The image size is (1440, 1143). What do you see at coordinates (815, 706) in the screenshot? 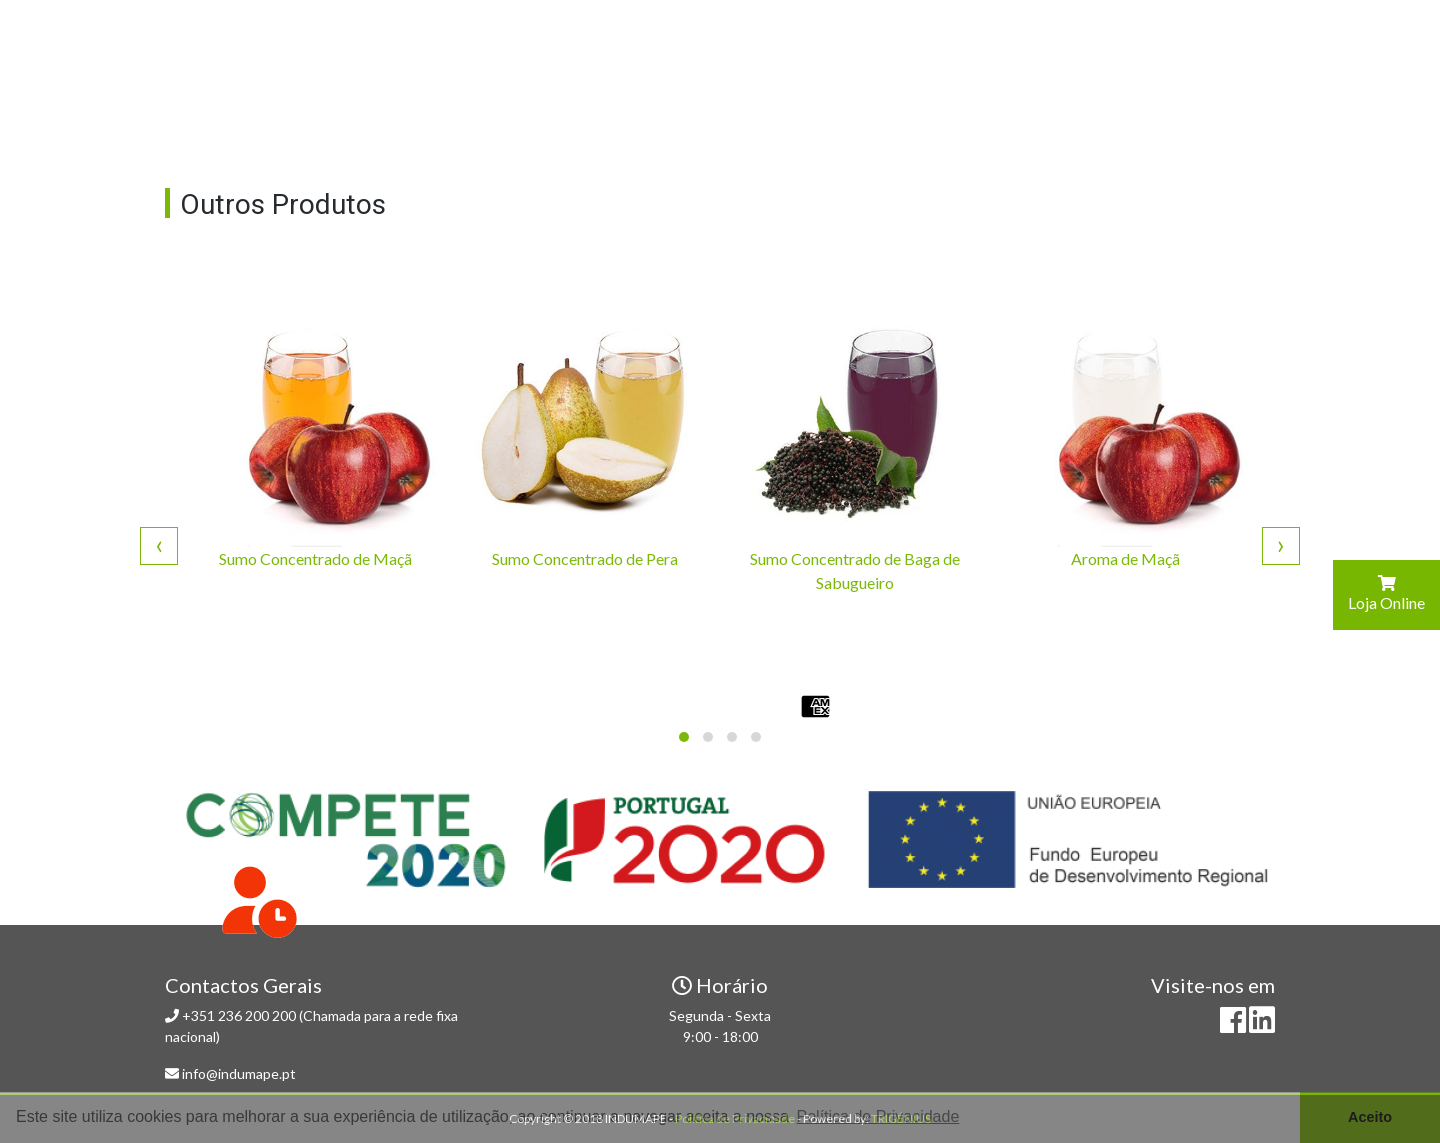
I see `pay with American Express credit card` at bounding box center [815, 706].